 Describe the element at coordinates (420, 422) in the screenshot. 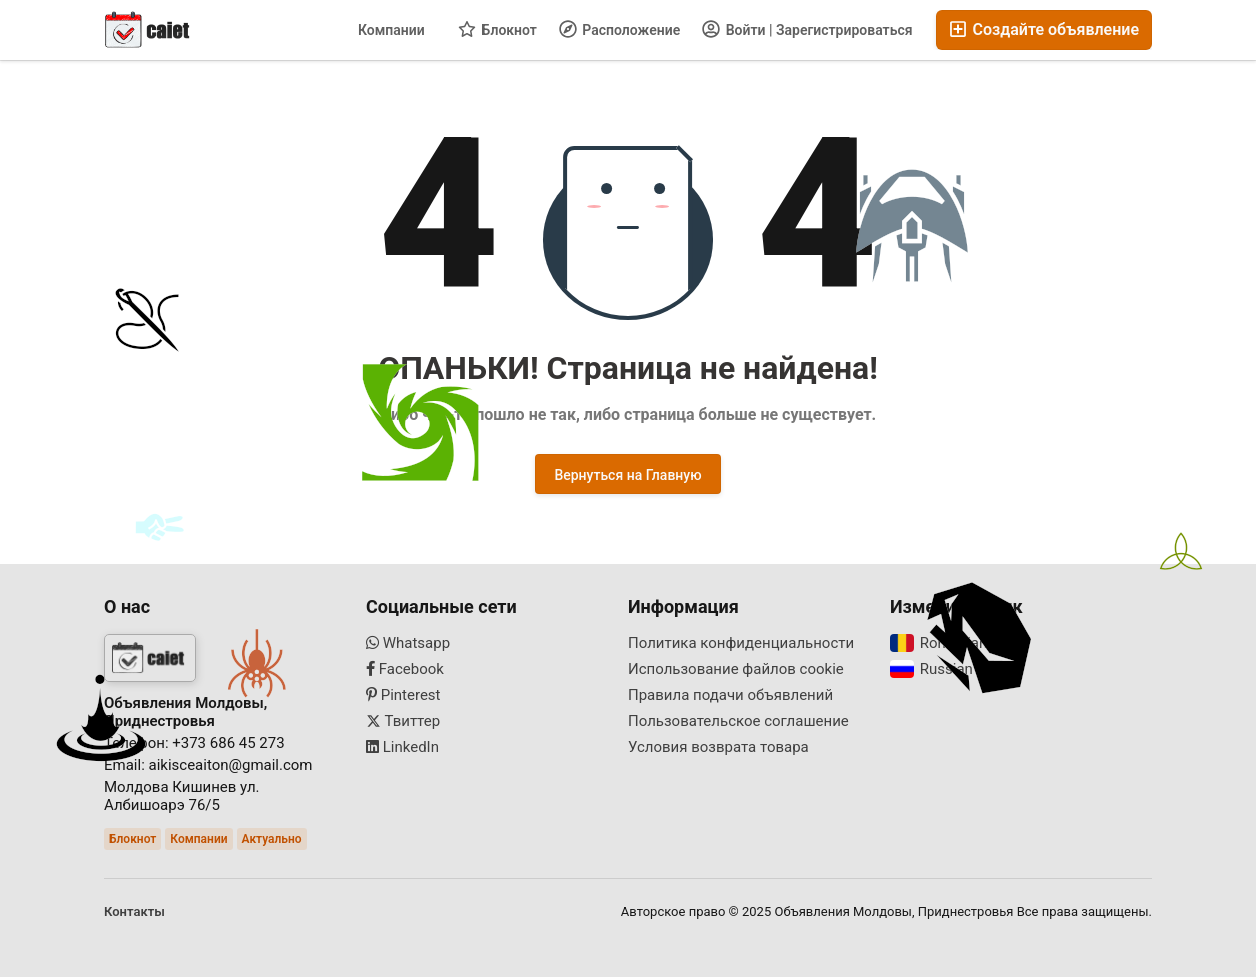

I see `indicates wind or air-based ability in game` at that location.